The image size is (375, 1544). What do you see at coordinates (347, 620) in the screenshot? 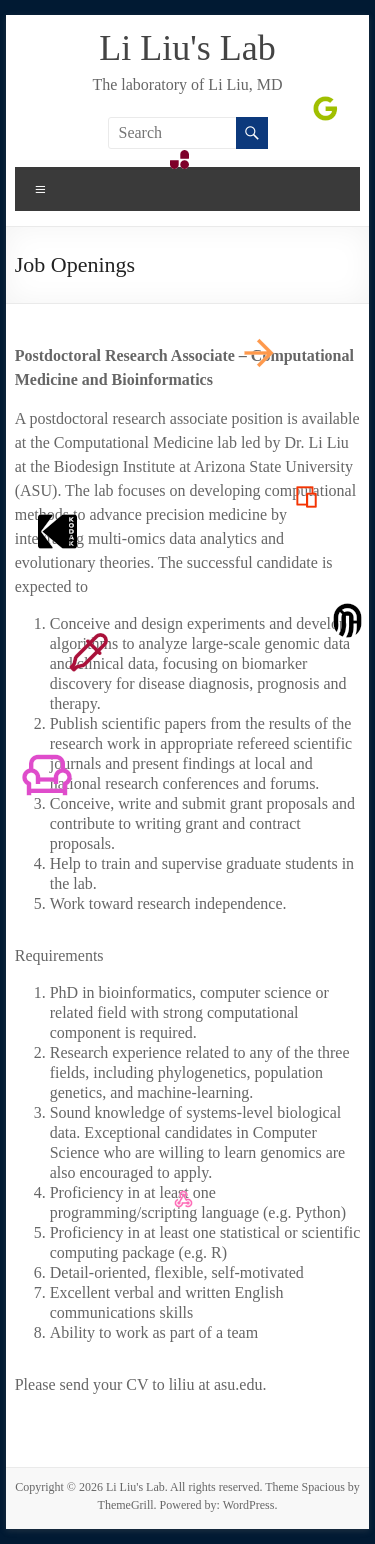
I see `authenticate with fingerprint biometrics` at bounding box center [347, 620].